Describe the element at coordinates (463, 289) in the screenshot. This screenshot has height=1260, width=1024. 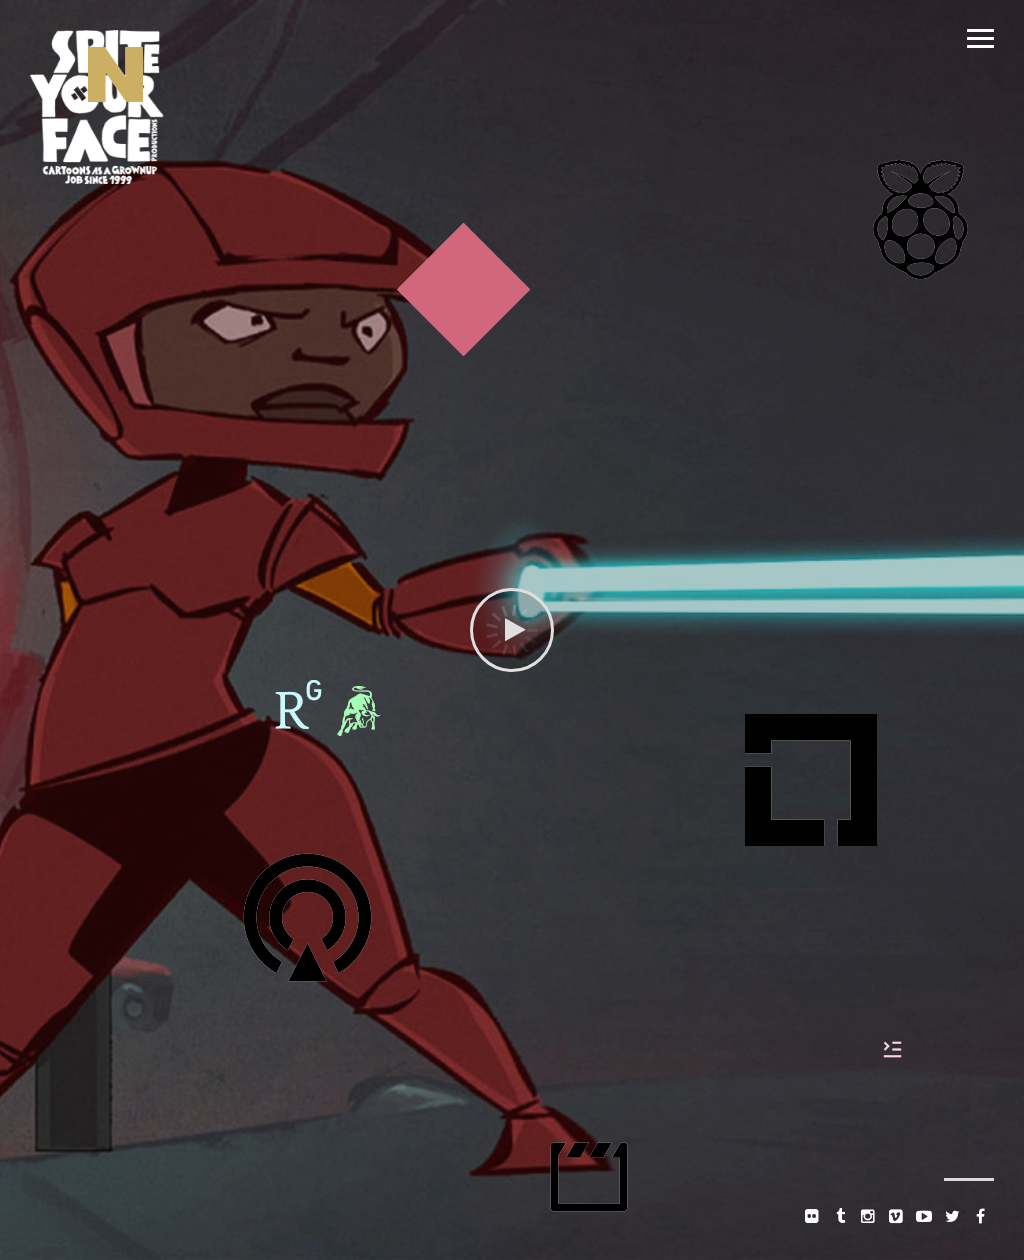
I see `open kedro data pipeline application` at that location.